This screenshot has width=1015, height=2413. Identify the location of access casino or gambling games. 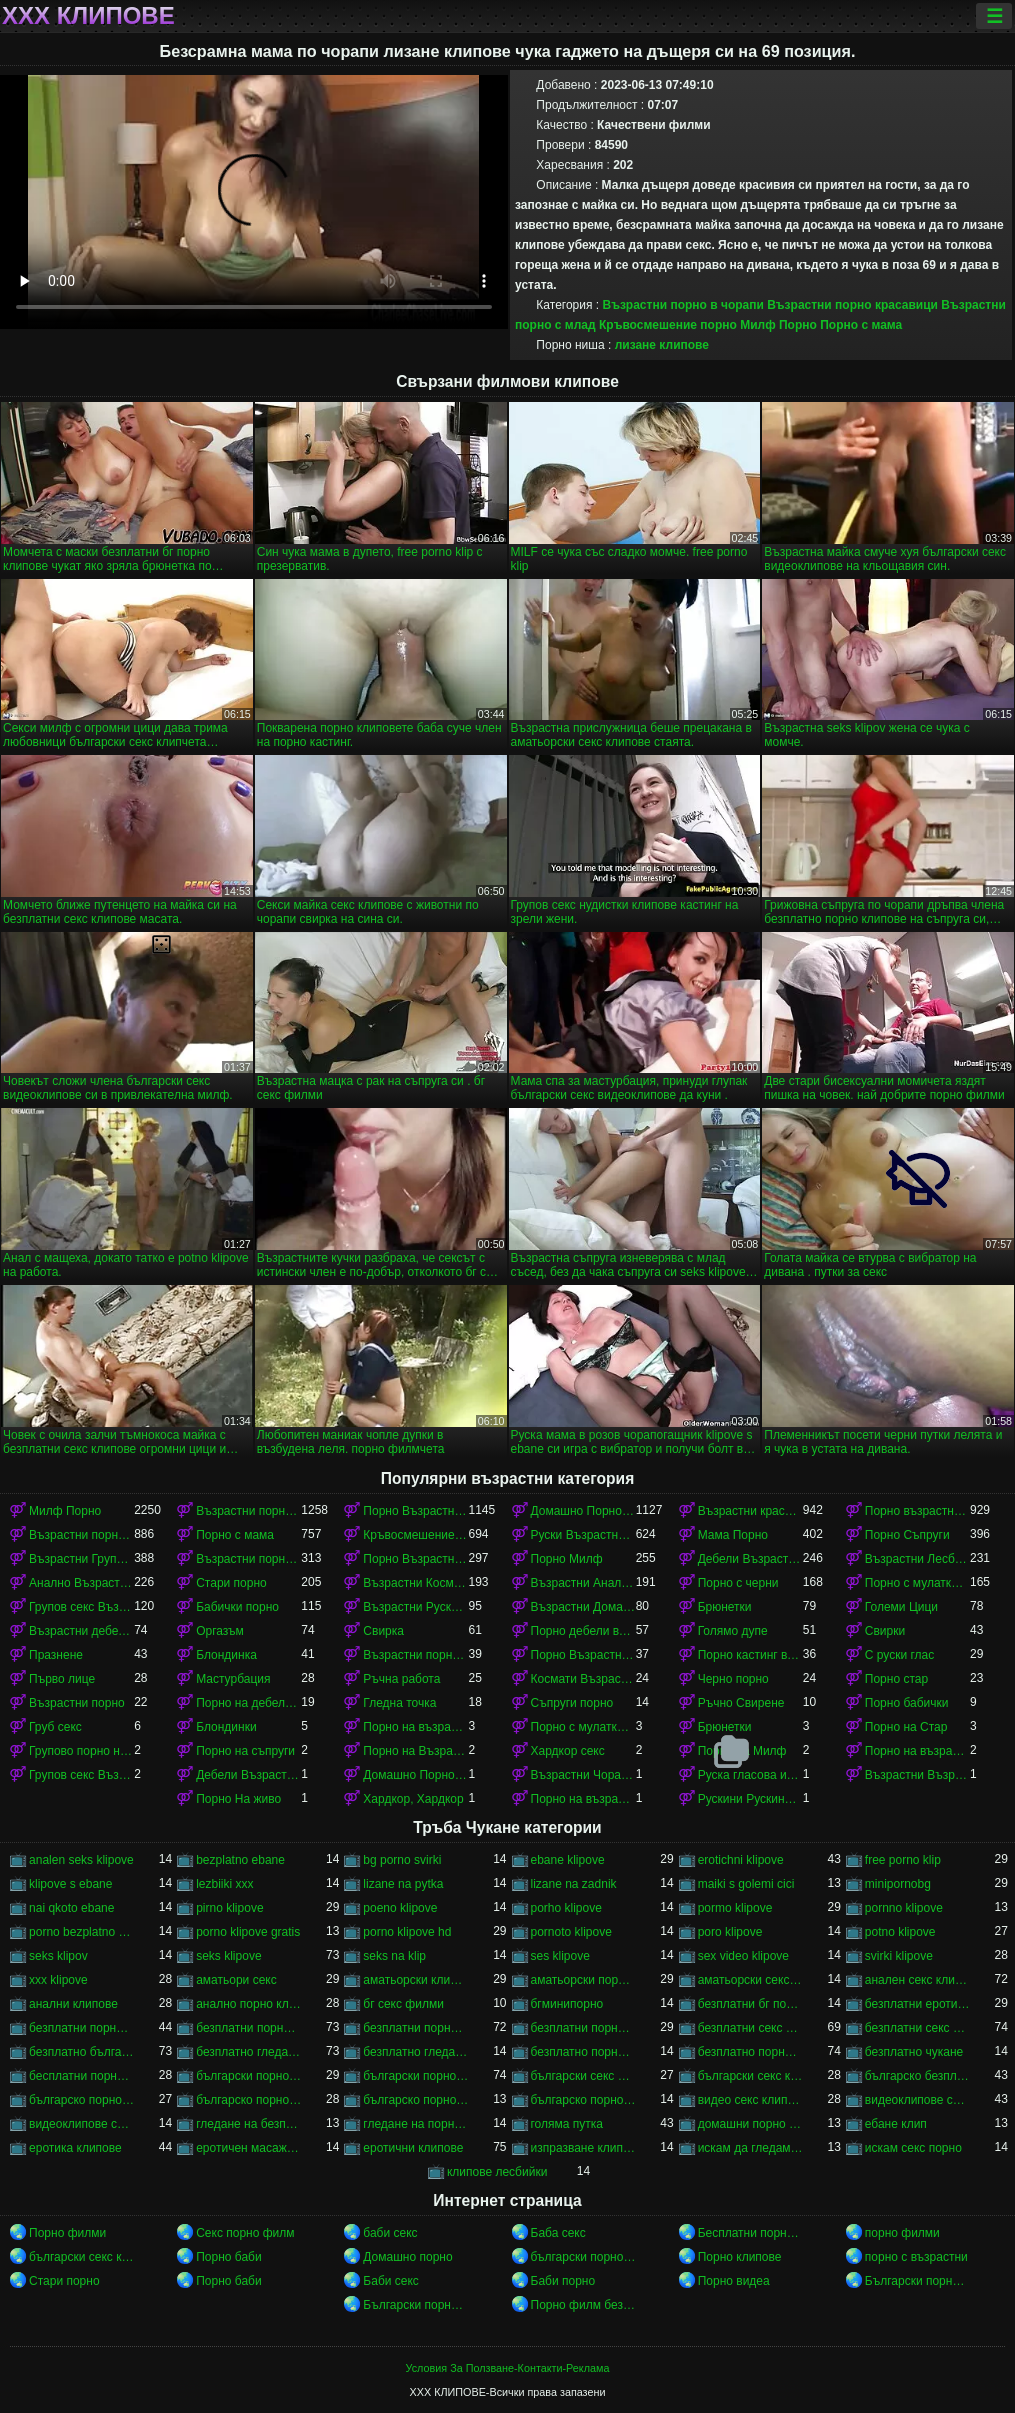
(161, 944).